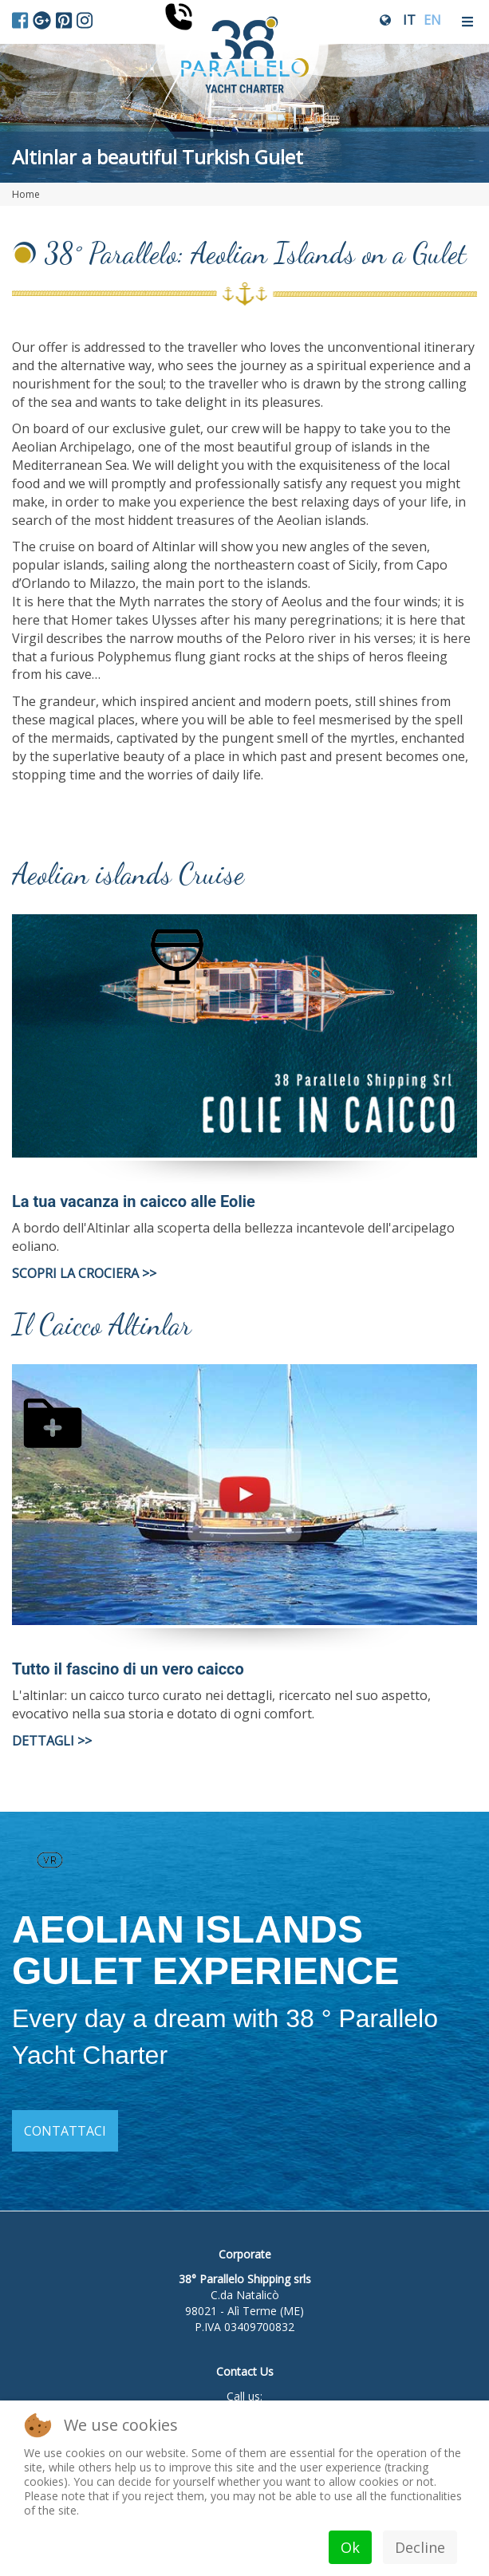  What do you see at coordinates (177, 956) in the screenshot?
I see `browse wine or spirits menu` at bounding box center [177, 956].